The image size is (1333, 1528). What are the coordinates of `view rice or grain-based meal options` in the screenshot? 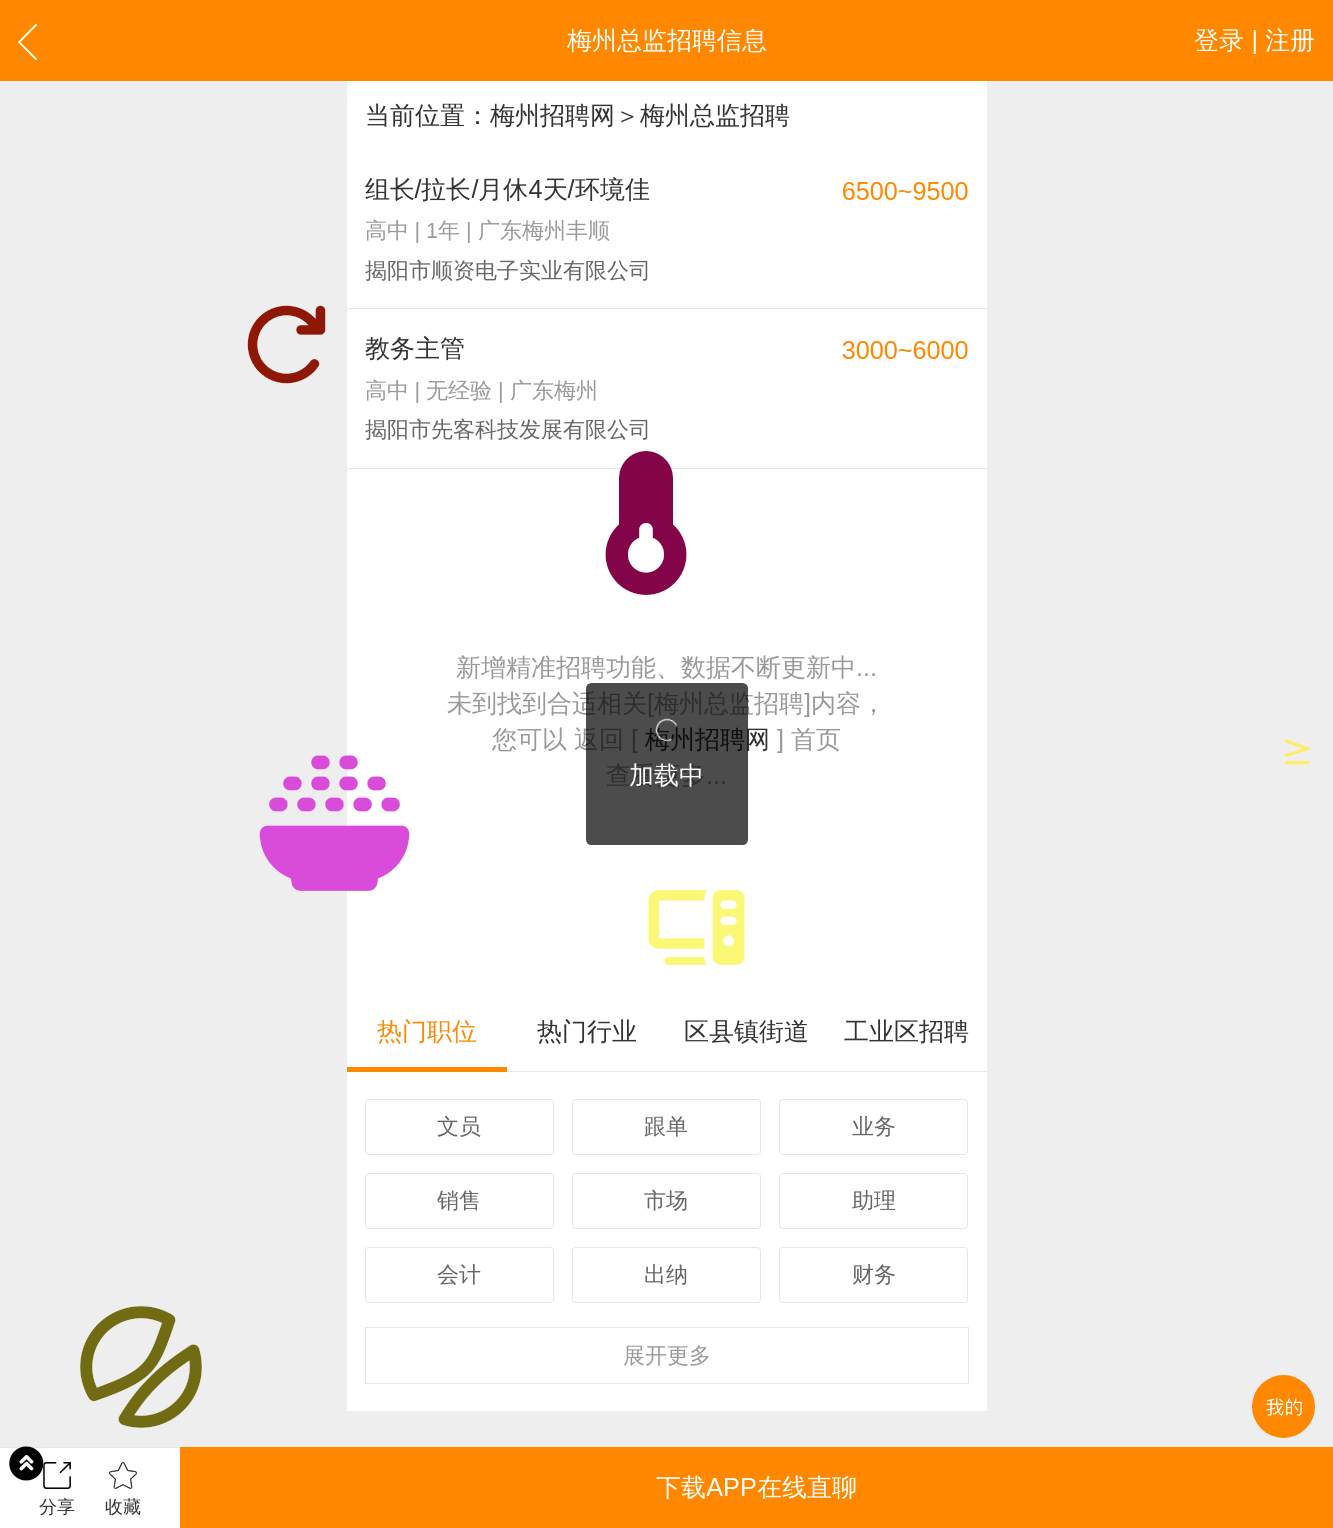 It's located at (334, 825).